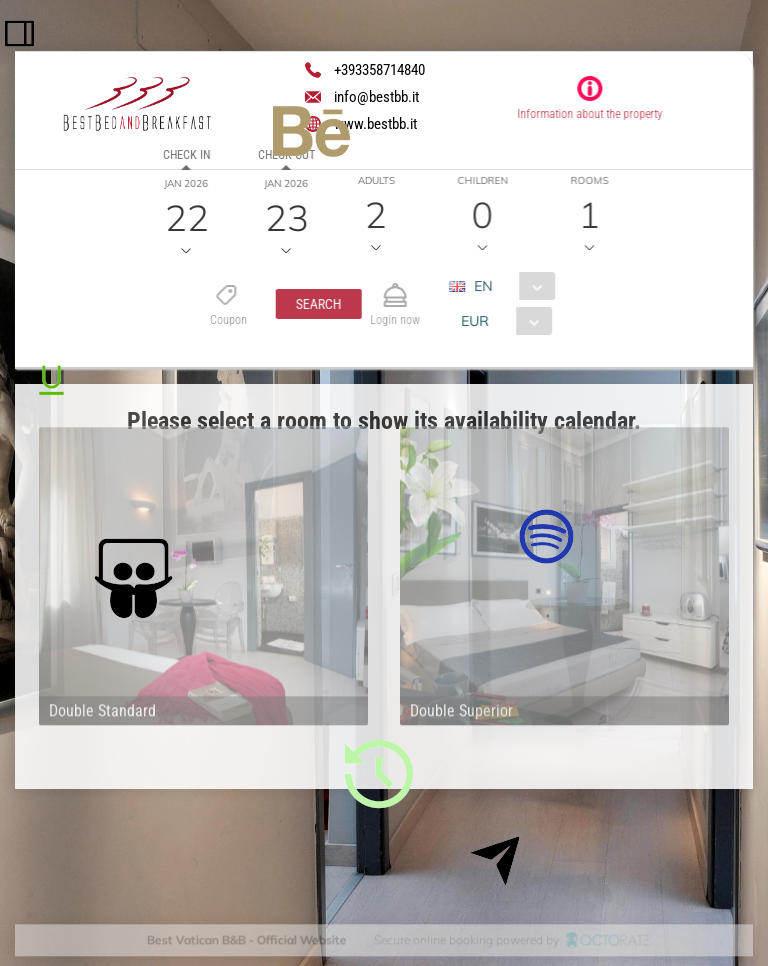  What do you see at coordinates (133, 578) in the screenshot?
I see `open slideshare` at bounding box center [133, 578].